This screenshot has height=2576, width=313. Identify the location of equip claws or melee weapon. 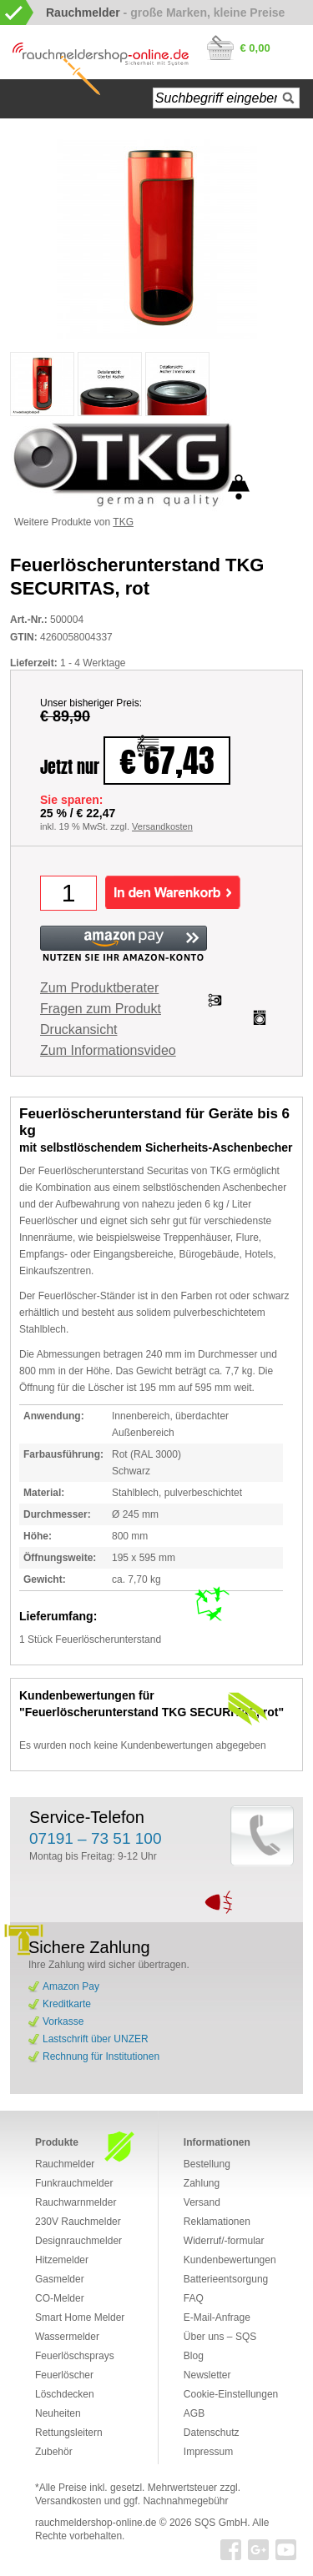
(248, 1712).